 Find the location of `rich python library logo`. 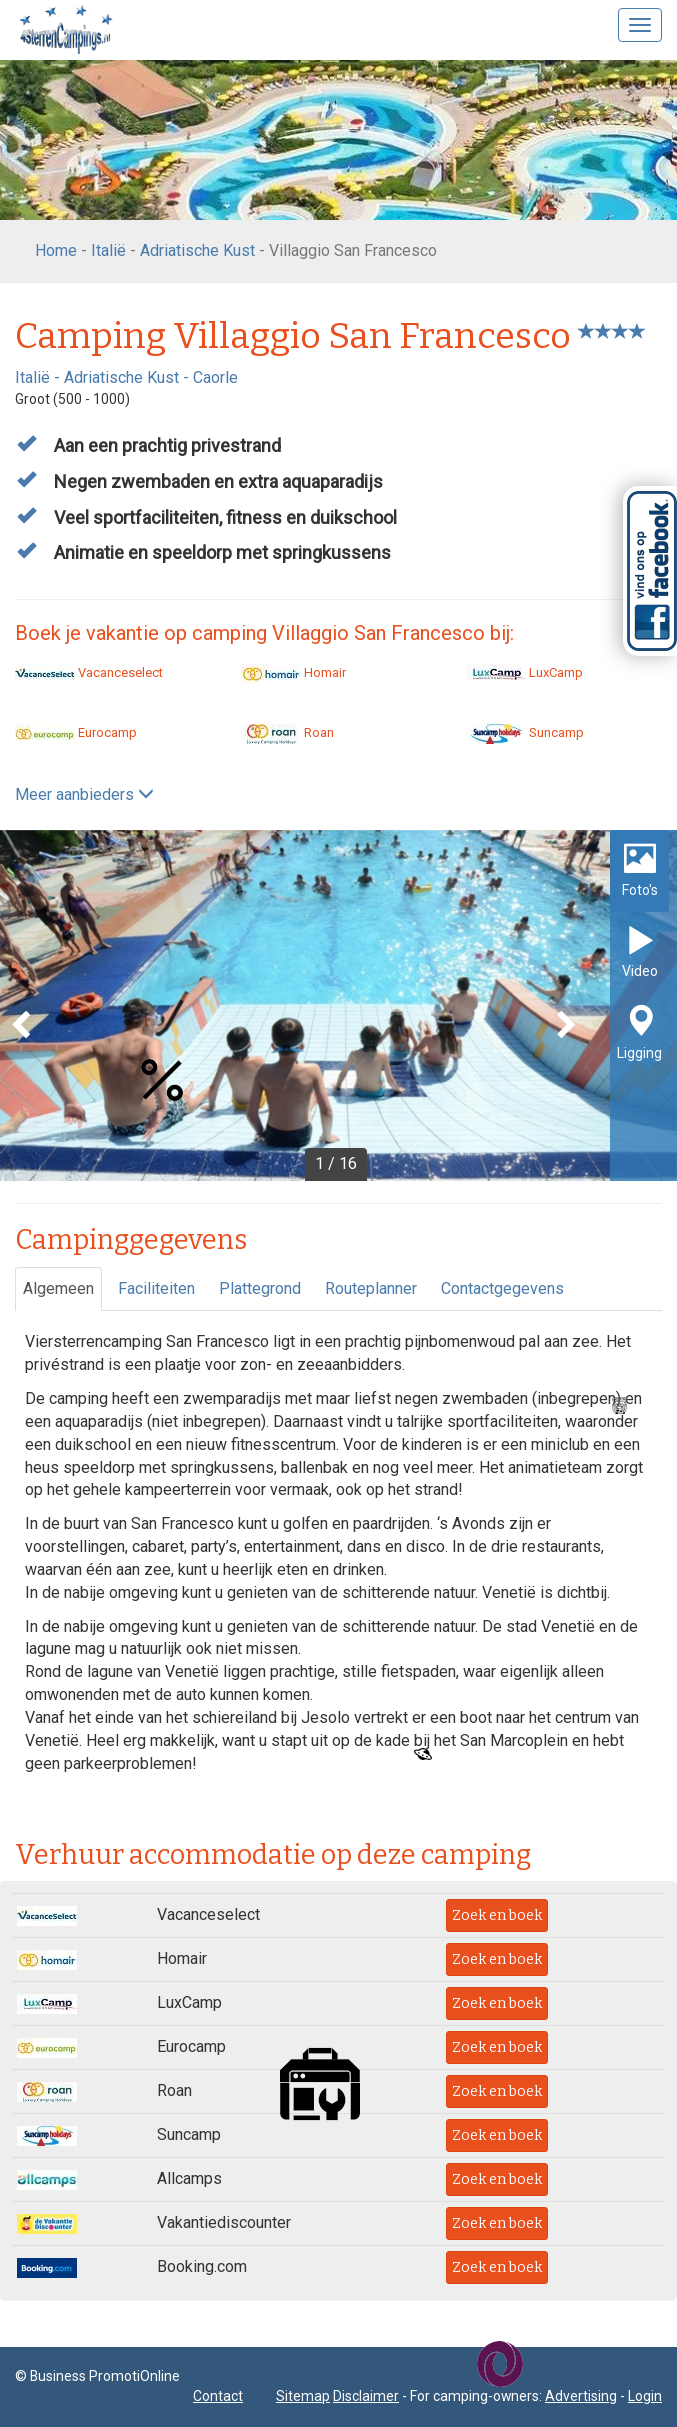

rich python library logo is located at coordinates (619, 1405).